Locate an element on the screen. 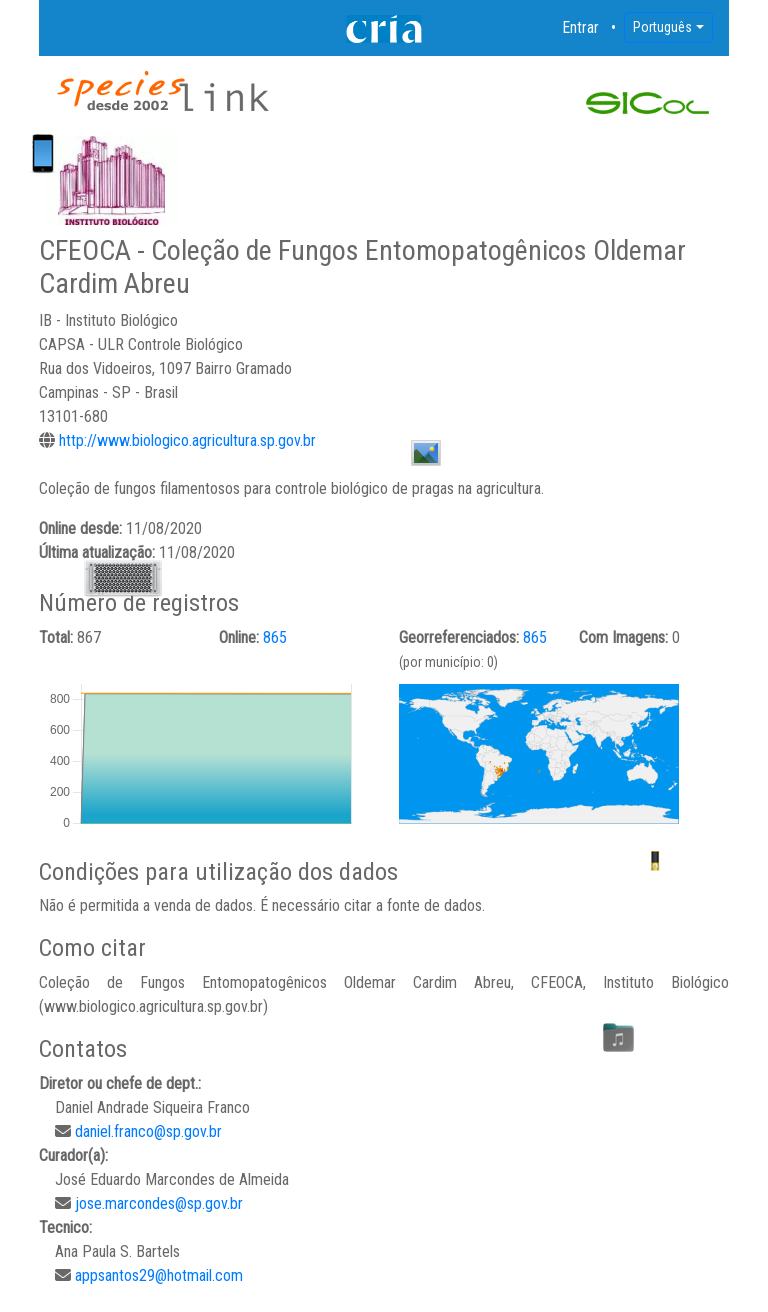  access your photo library is located at coordinates (426, 453).